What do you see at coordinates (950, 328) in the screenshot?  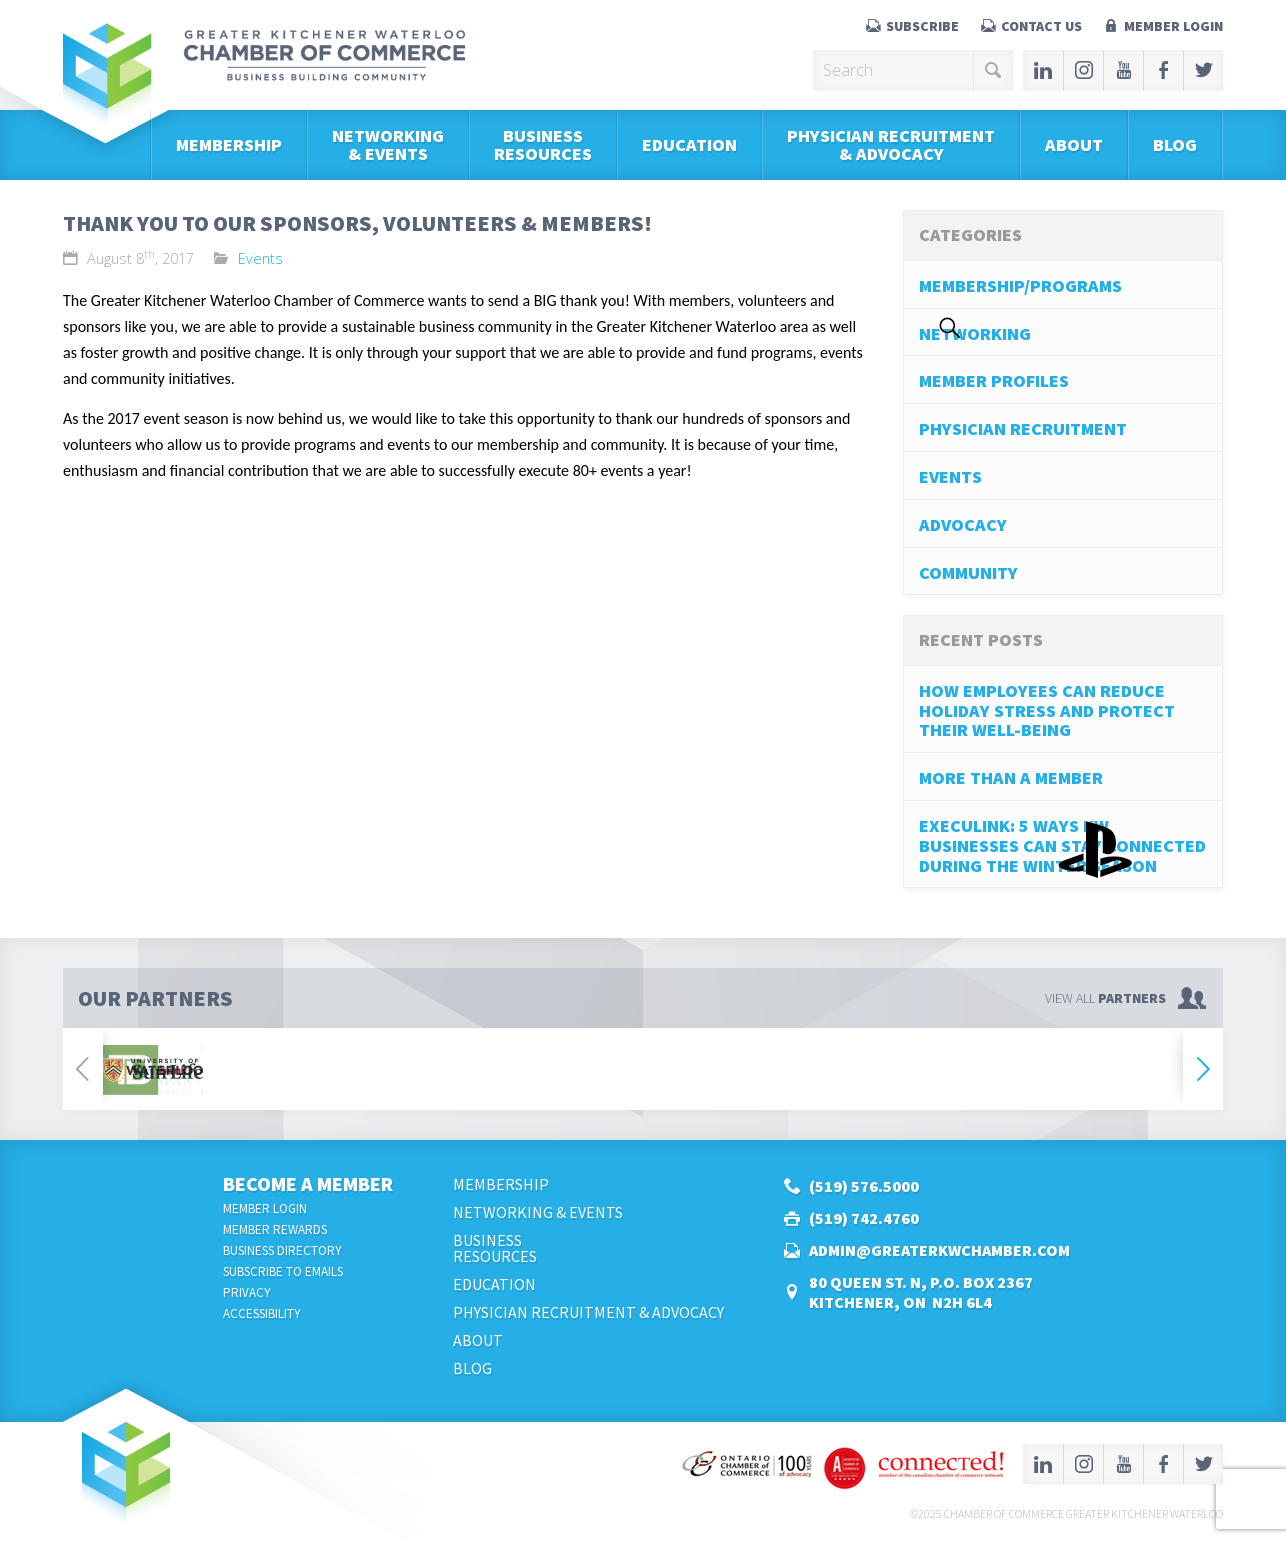 I see `sistrix SEO tool logo` at bounding box center [950, 328].